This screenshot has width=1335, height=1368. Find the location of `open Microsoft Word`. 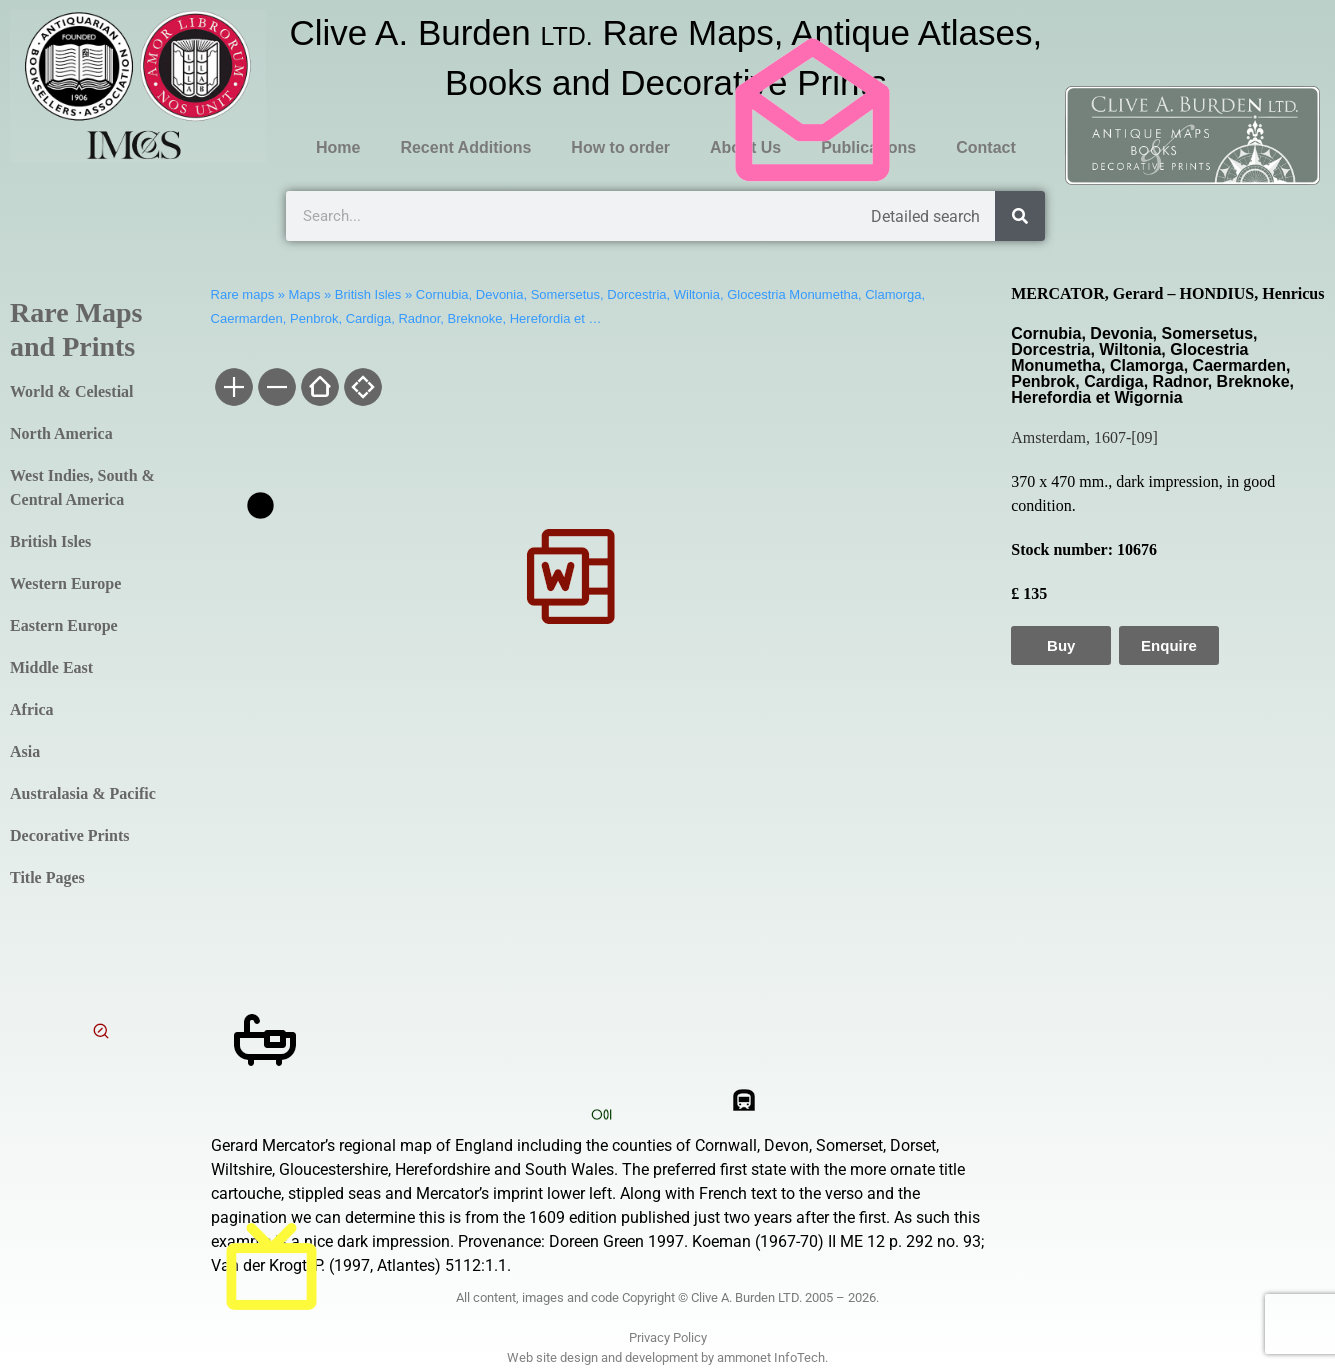

open Microsoft Word is located at coordinates (574, 576).